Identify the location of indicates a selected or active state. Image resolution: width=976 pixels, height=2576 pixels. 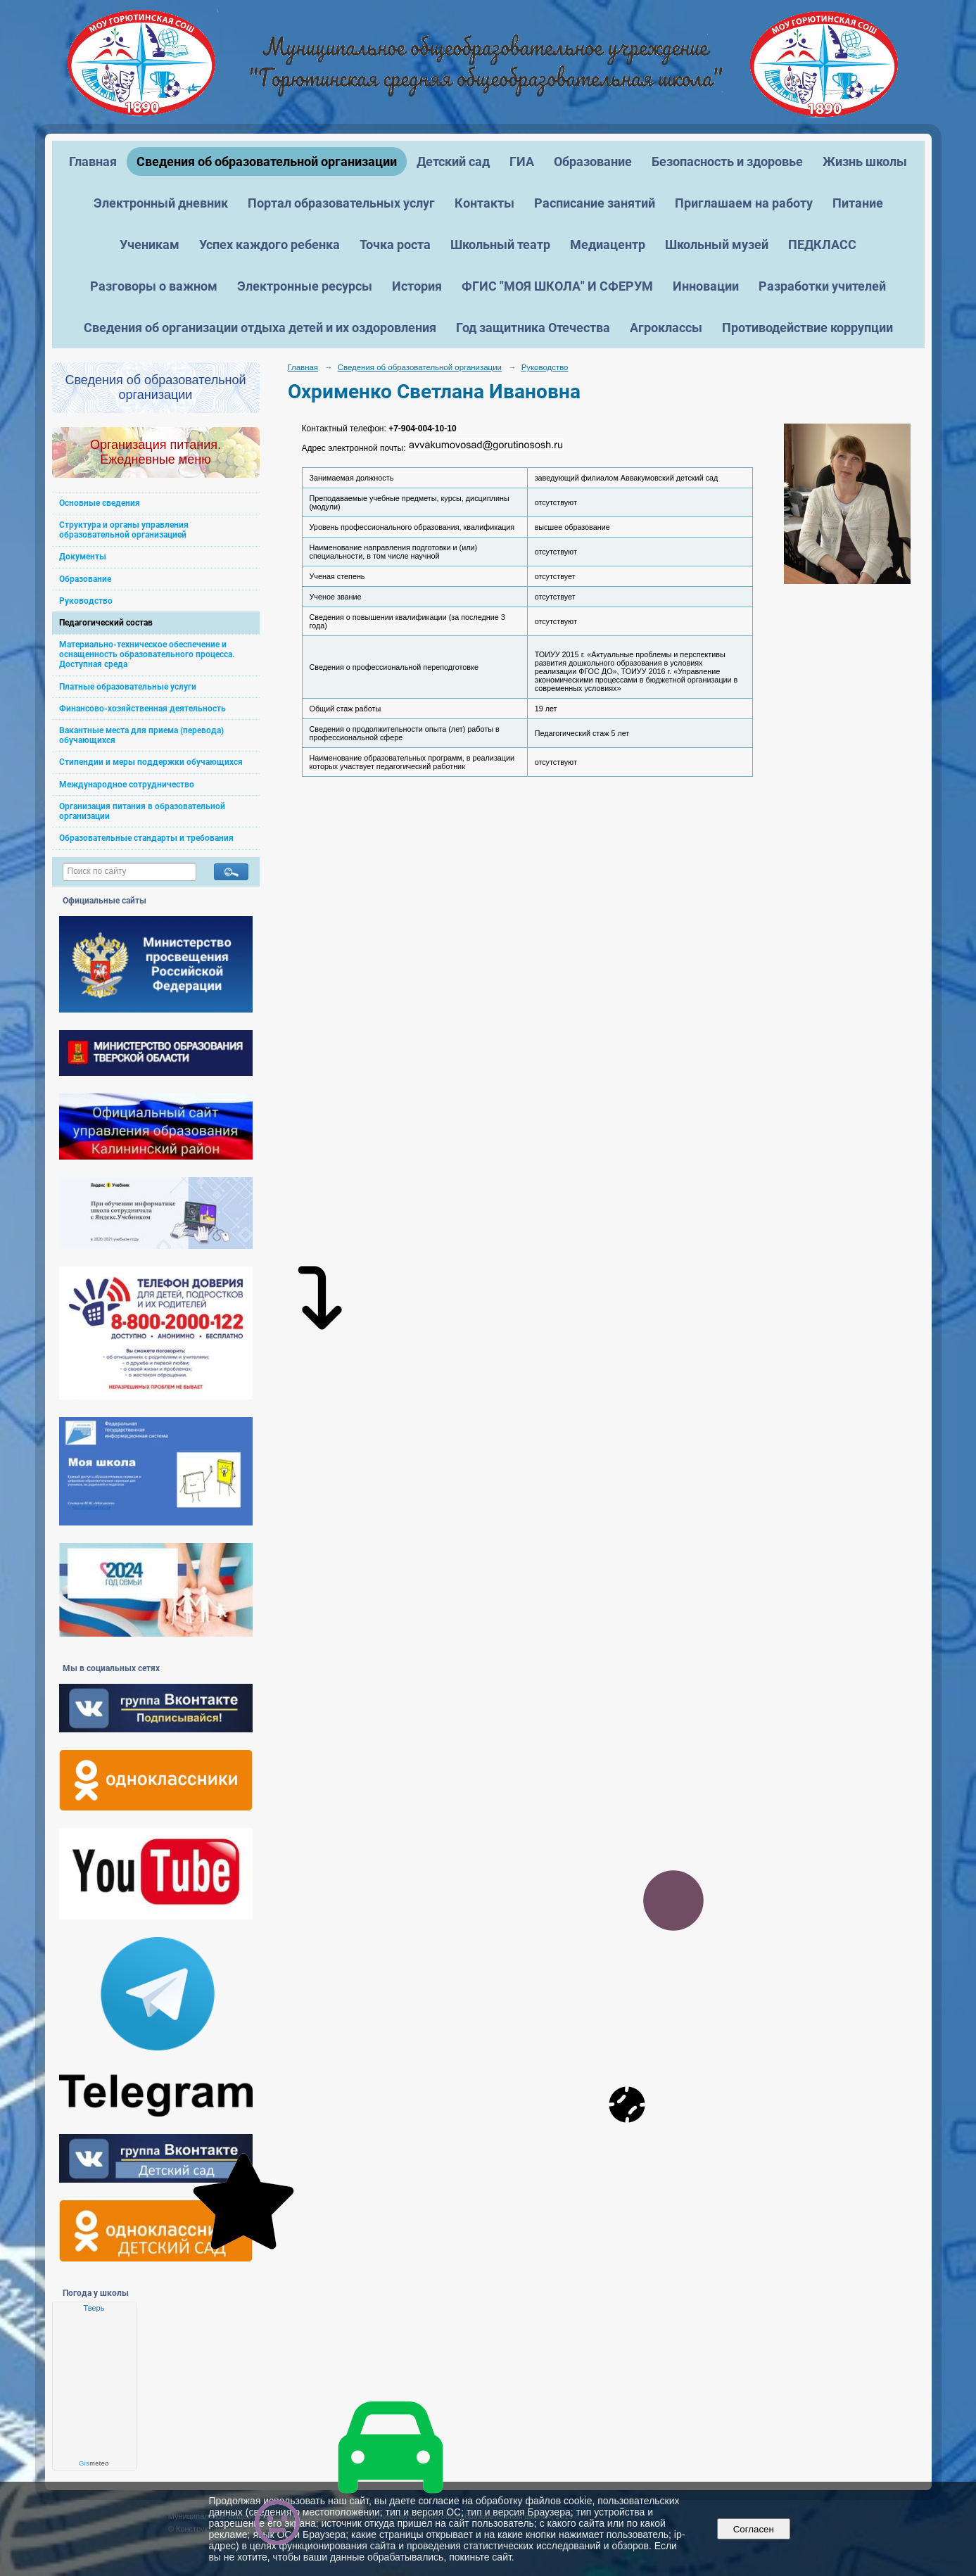
(673, 1901).